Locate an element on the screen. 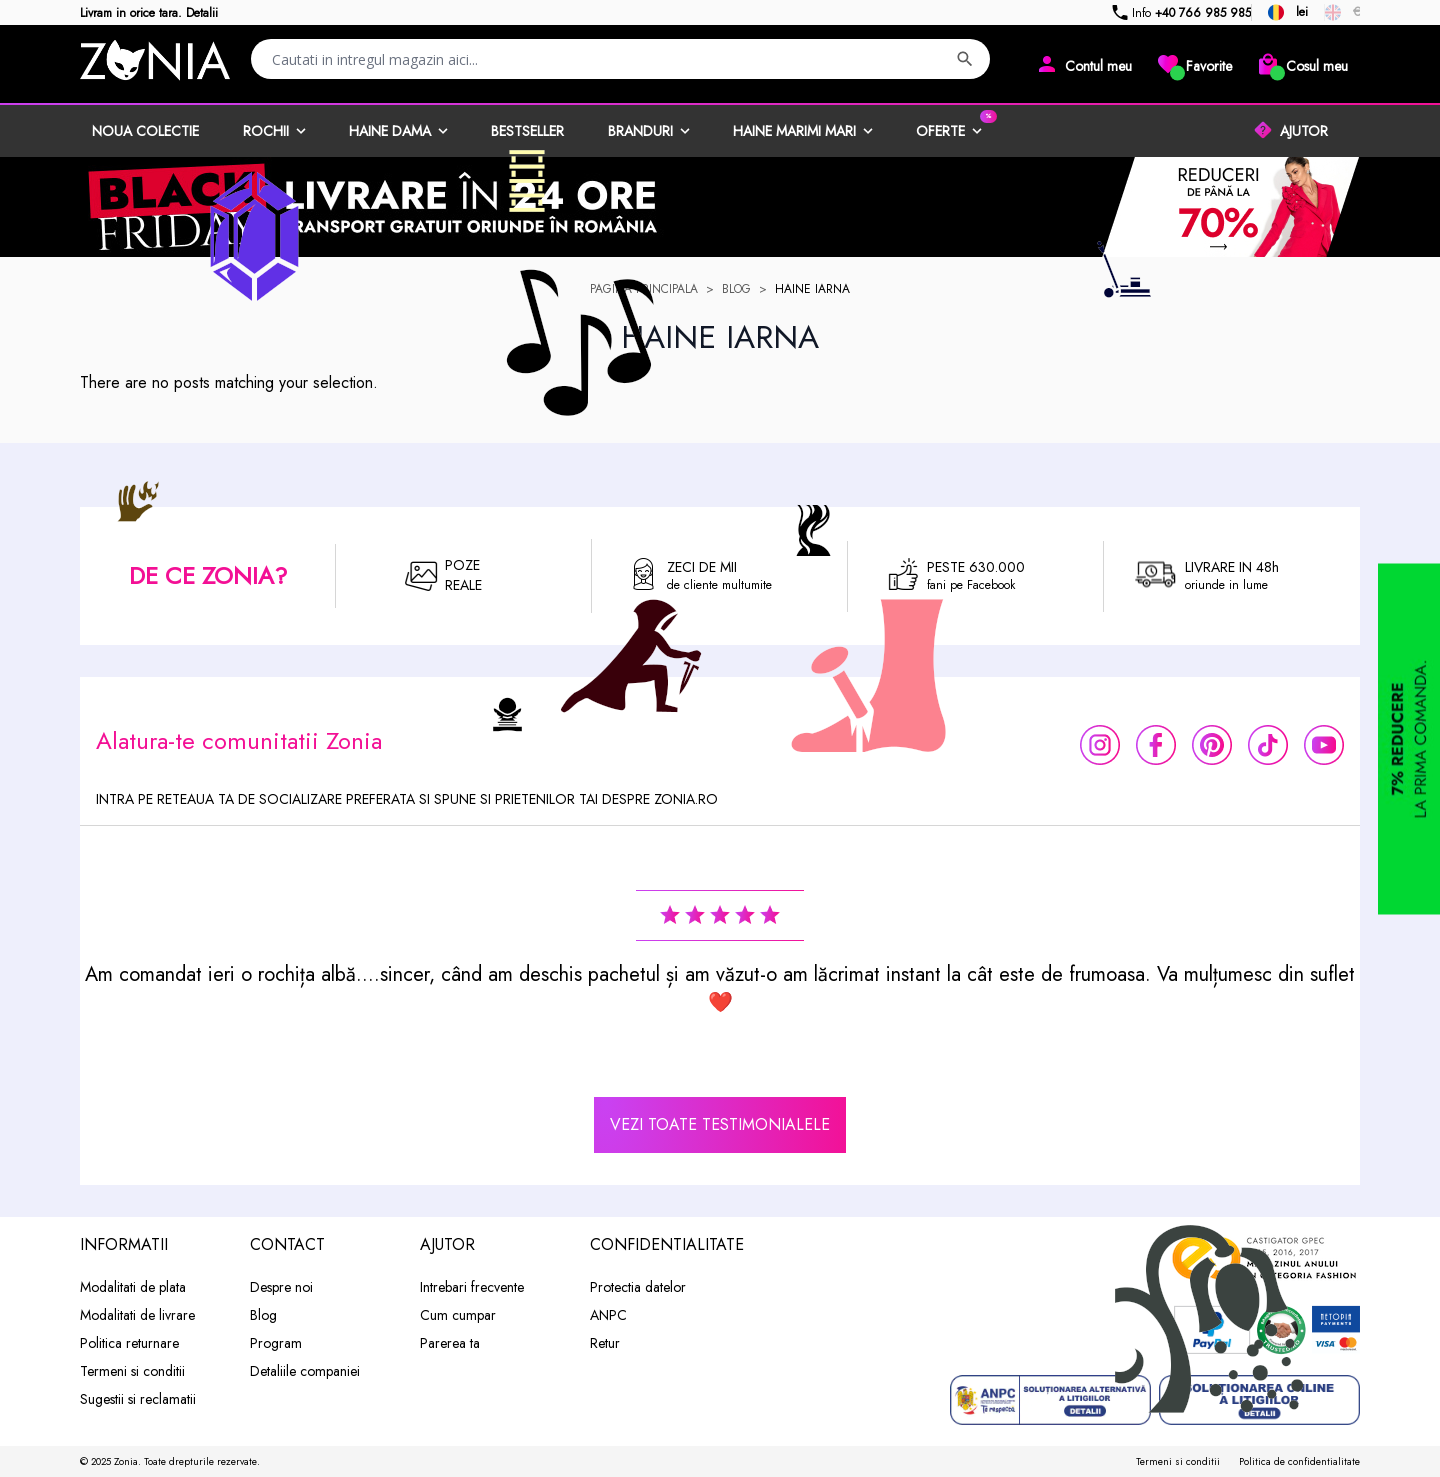 This screenshot has height=1477, width=1440. cast a fire spell or ability is located at coordinates (138, 500).